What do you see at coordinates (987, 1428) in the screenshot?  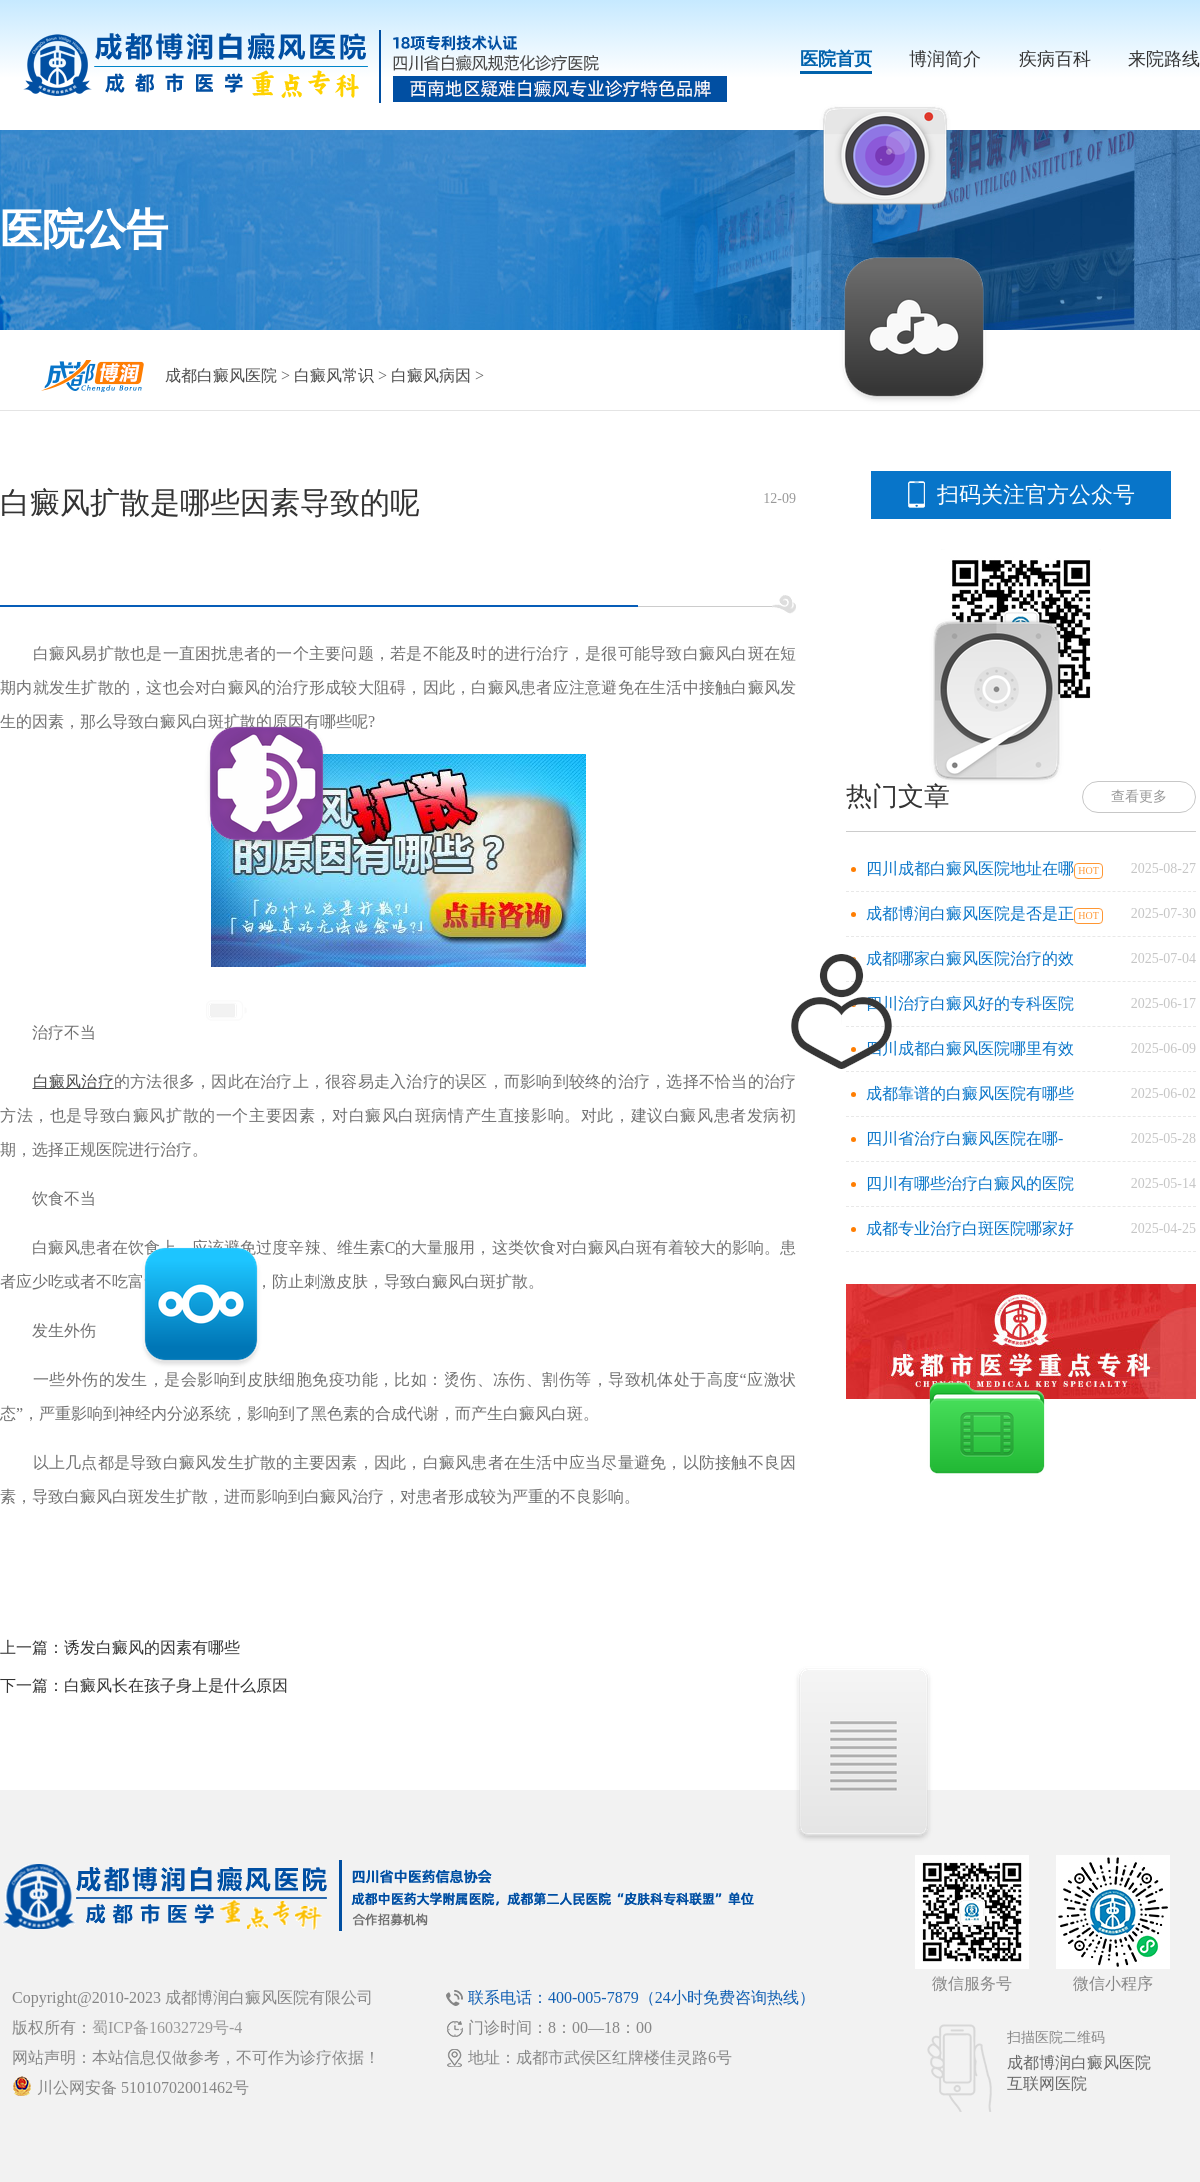 I see `open your videos folder` at bounding box center [987, 1428].